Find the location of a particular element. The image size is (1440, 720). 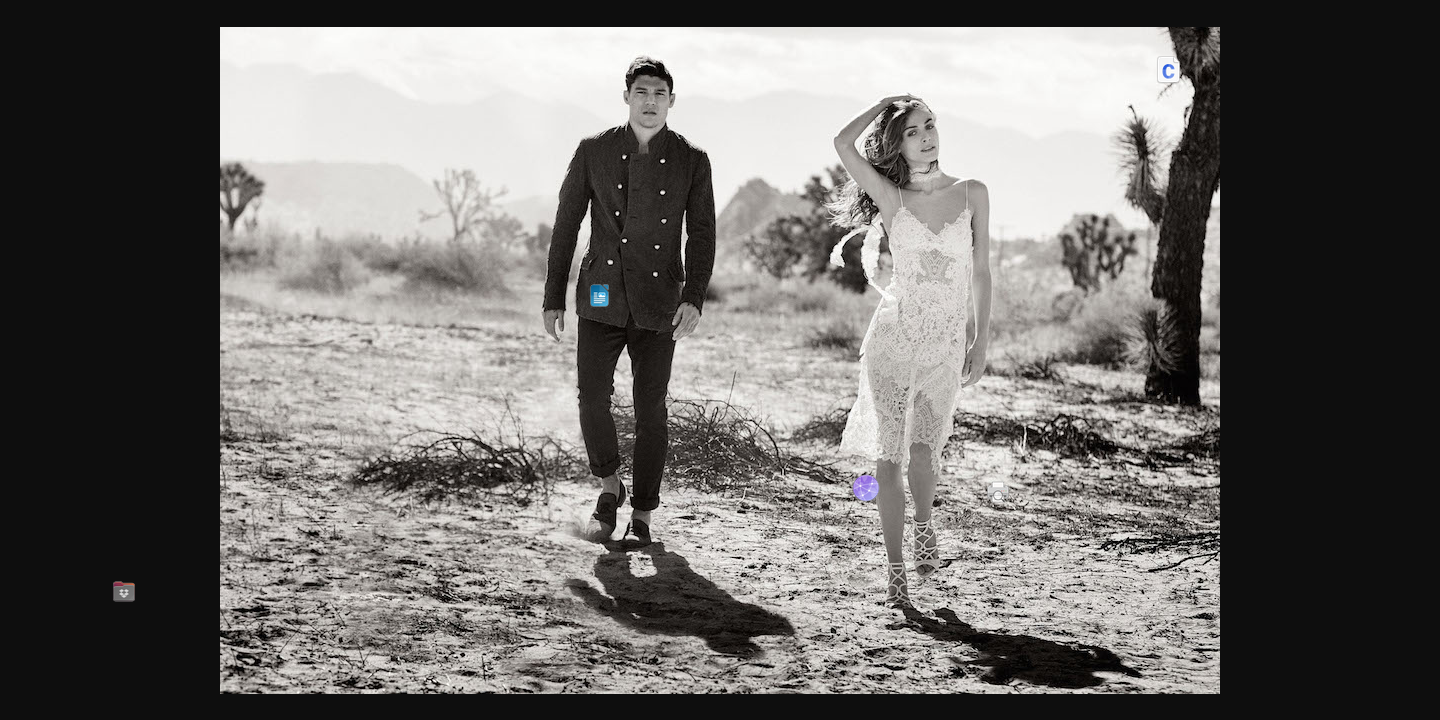

preview document before printing is located at coordinates (998, 492).